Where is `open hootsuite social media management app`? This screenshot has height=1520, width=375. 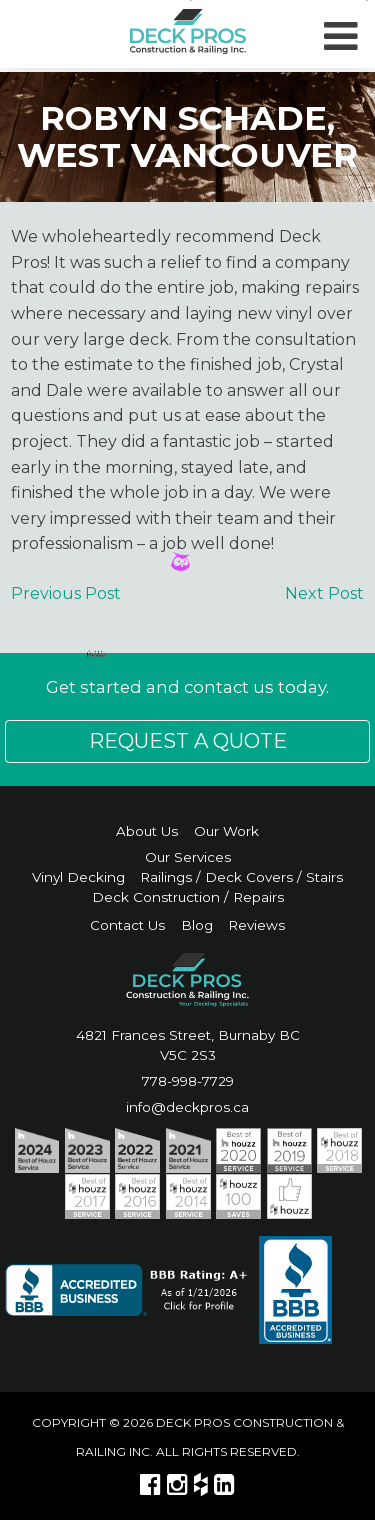 open hootsuite social media management app is located at coordinates (180, 561).